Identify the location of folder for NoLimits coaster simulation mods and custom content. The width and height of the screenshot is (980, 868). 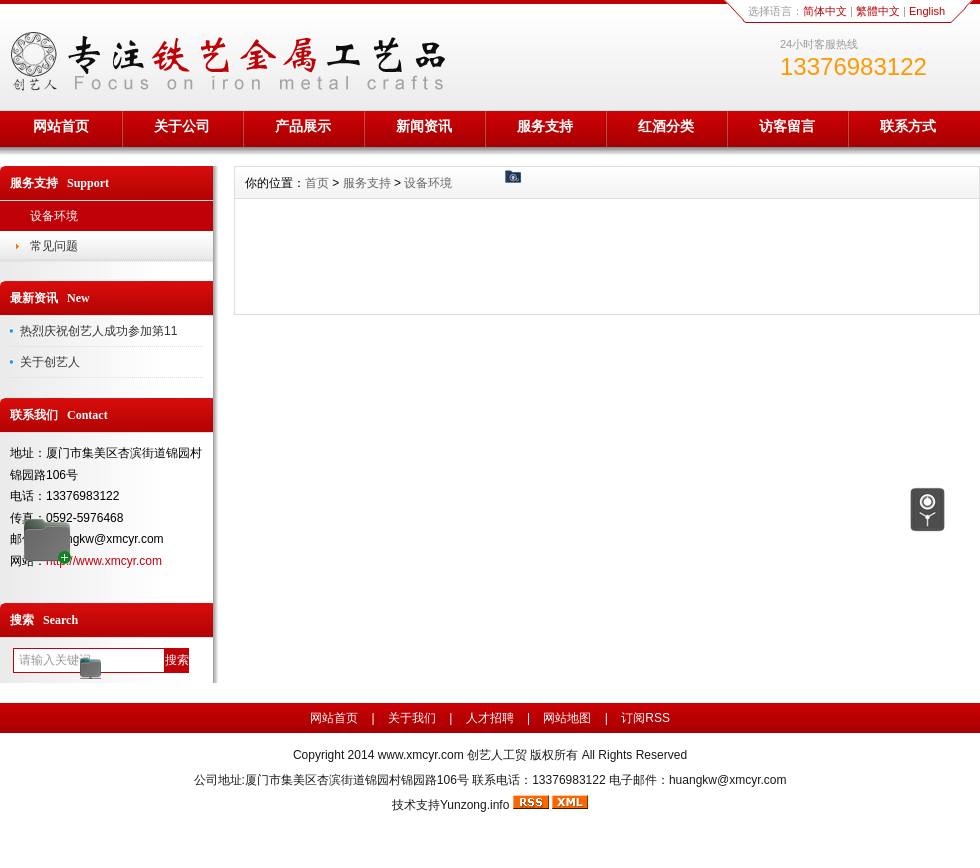
(513, 177).